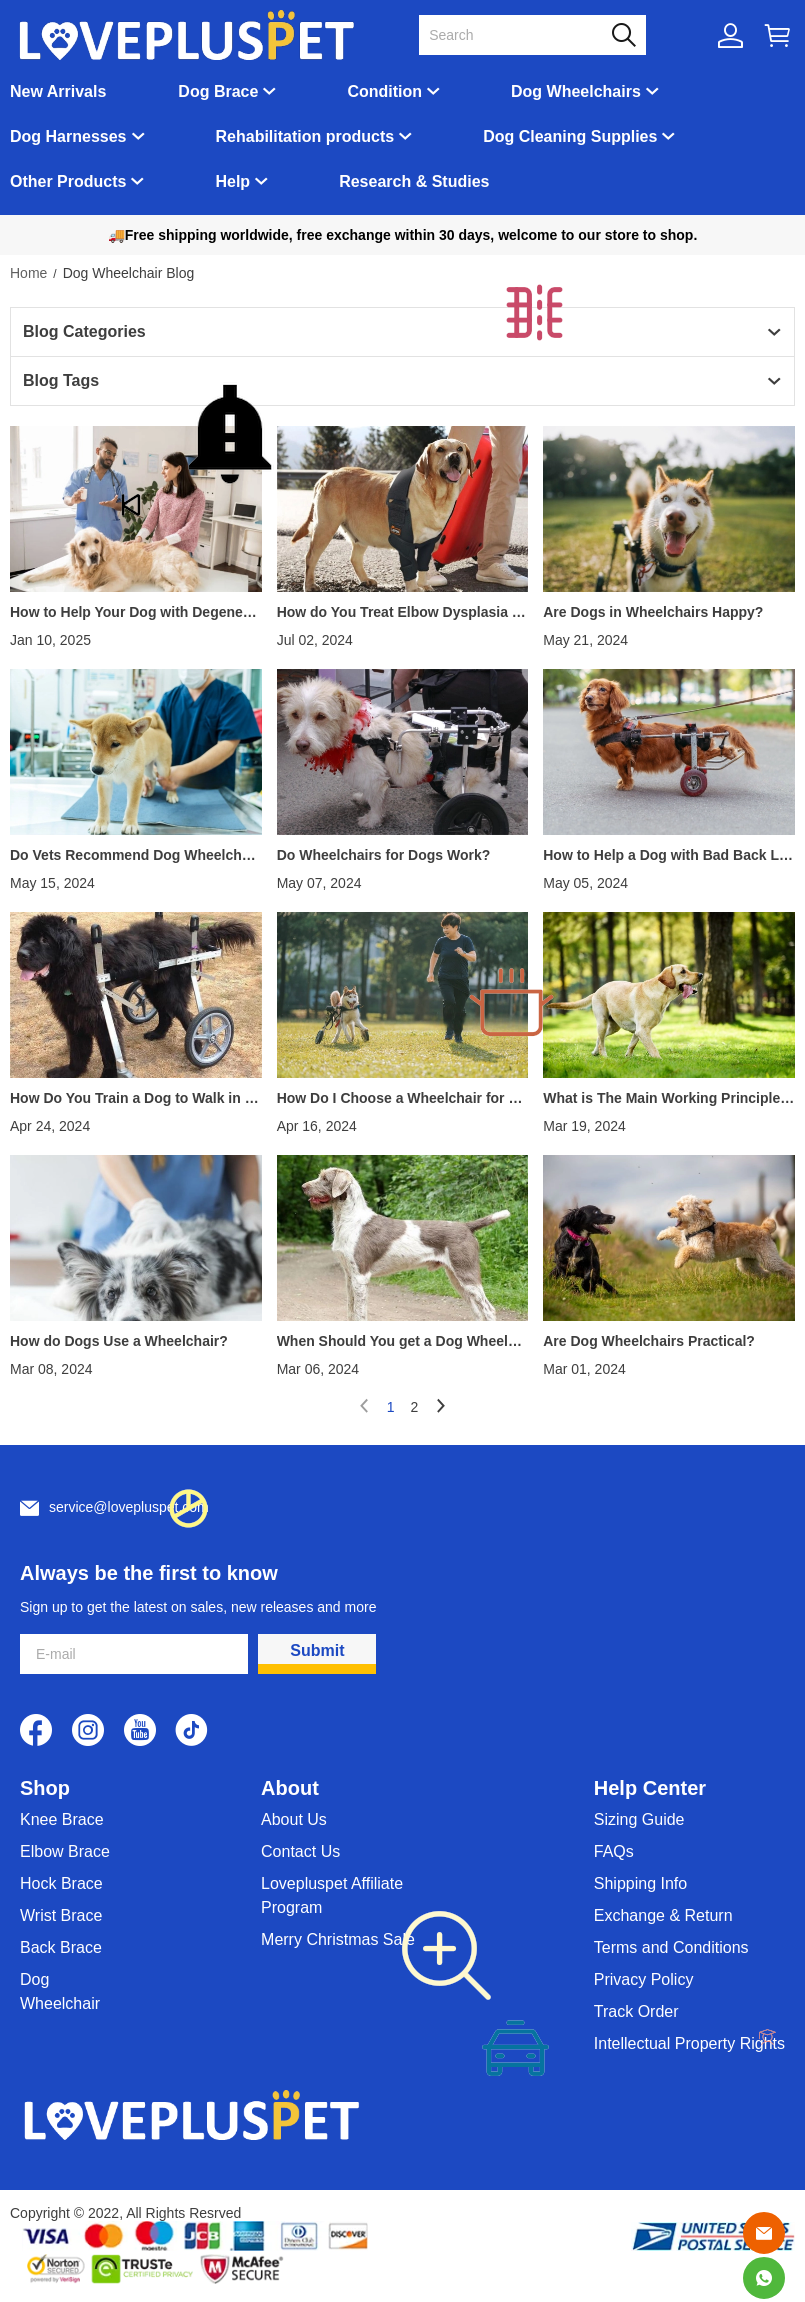 The height and width of the screenshot is (2302, 805). What do you see at coordinates (230, 433) in the screenshot?
I see `important notification requiring attention` at bounding box center [230, 433].